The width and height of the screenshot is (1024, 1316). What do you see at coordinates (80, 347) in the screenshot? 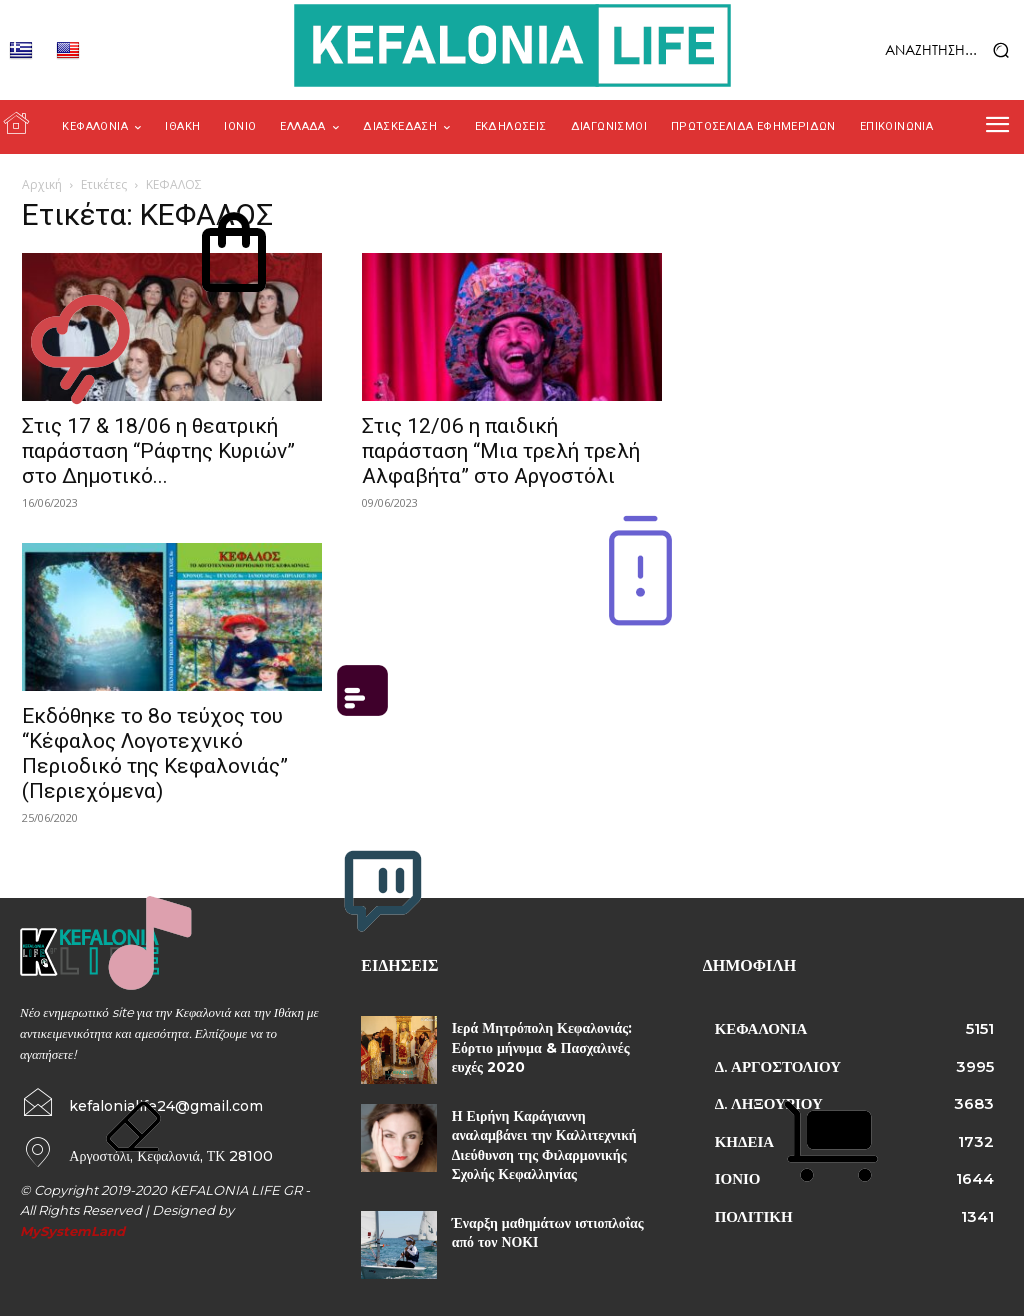
I see `indicates rainy weather conditions` at bounding box center [80, 347].